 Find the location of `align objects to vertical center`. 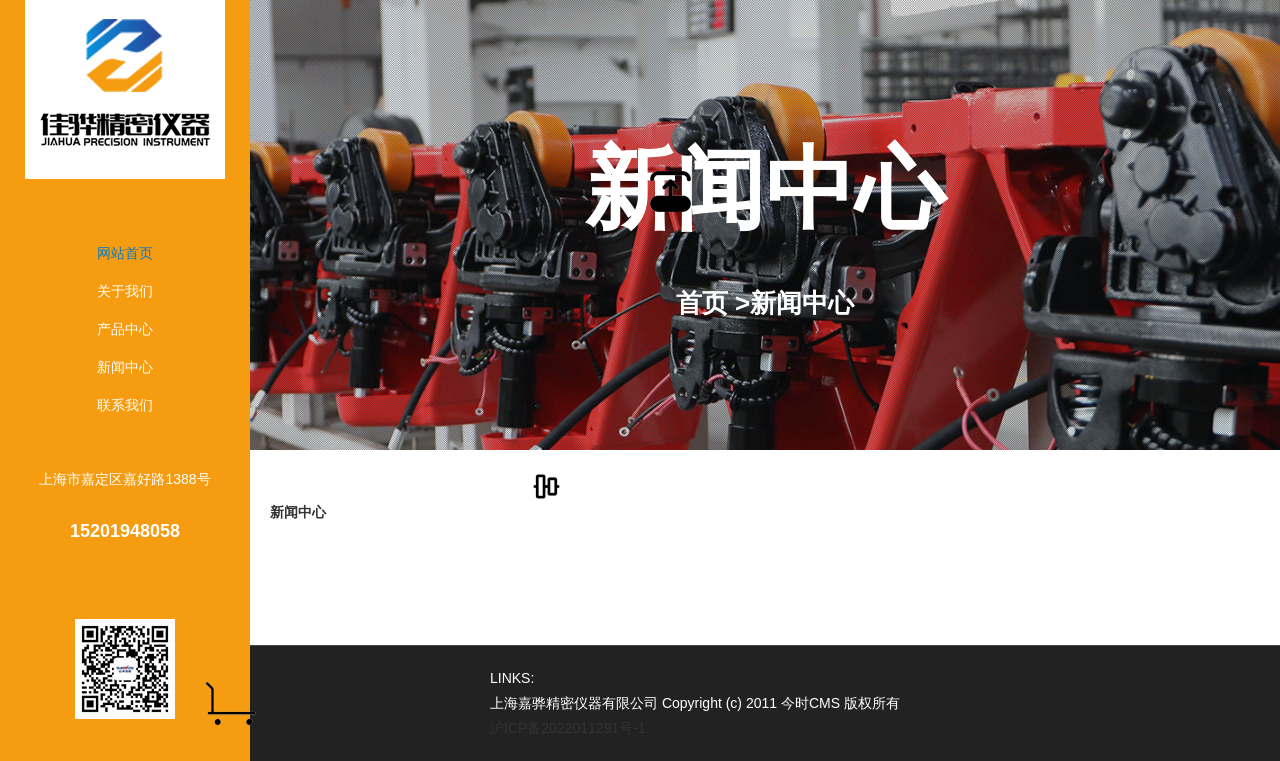

align objects to vertical center is located at coordinates (546, 486).